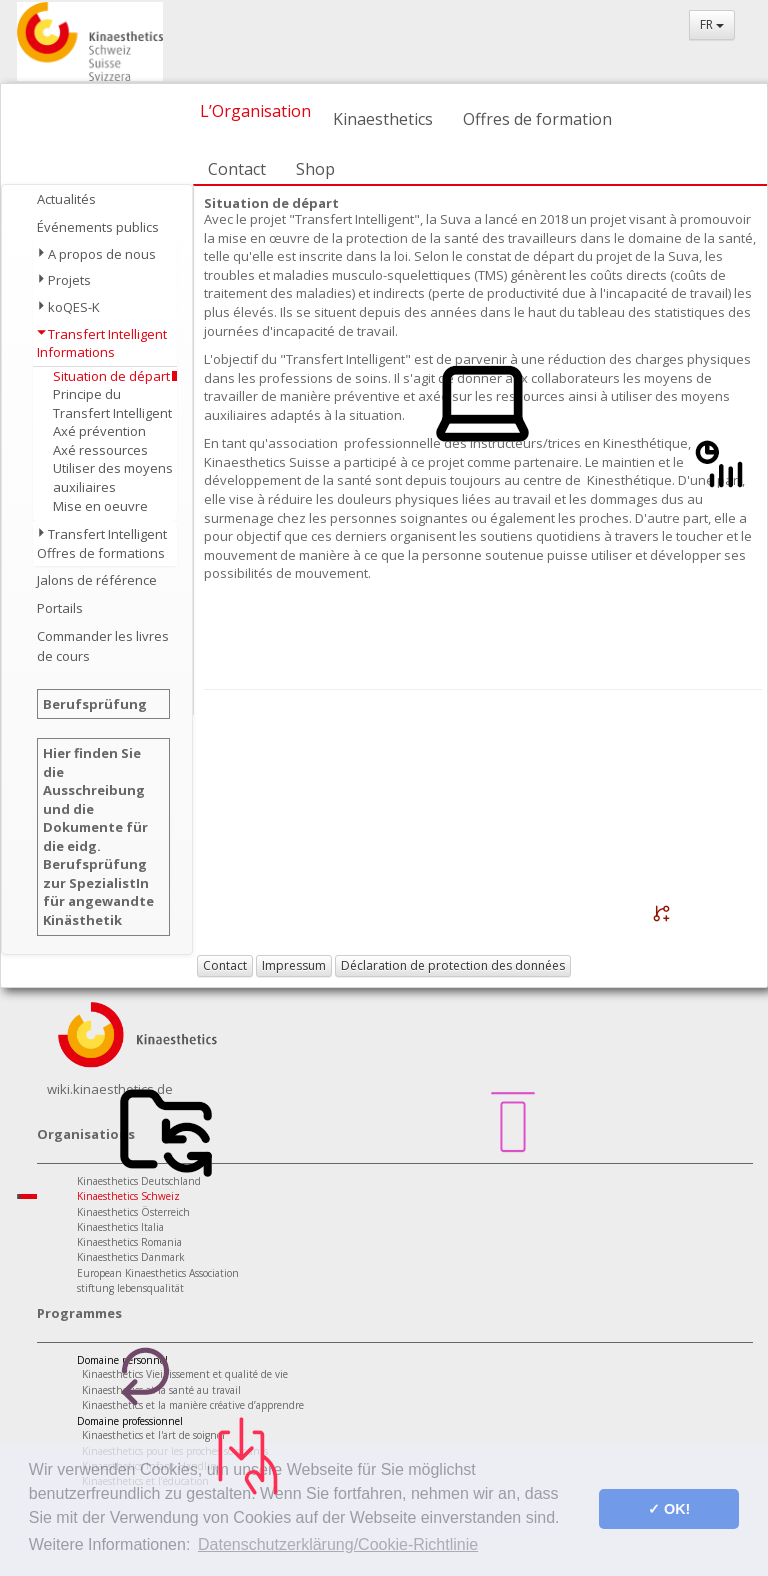  What do you see at coordinates (719, 464) in the screenshot?
I see `view data visualization or infographic` at bounding box center [719, 464].